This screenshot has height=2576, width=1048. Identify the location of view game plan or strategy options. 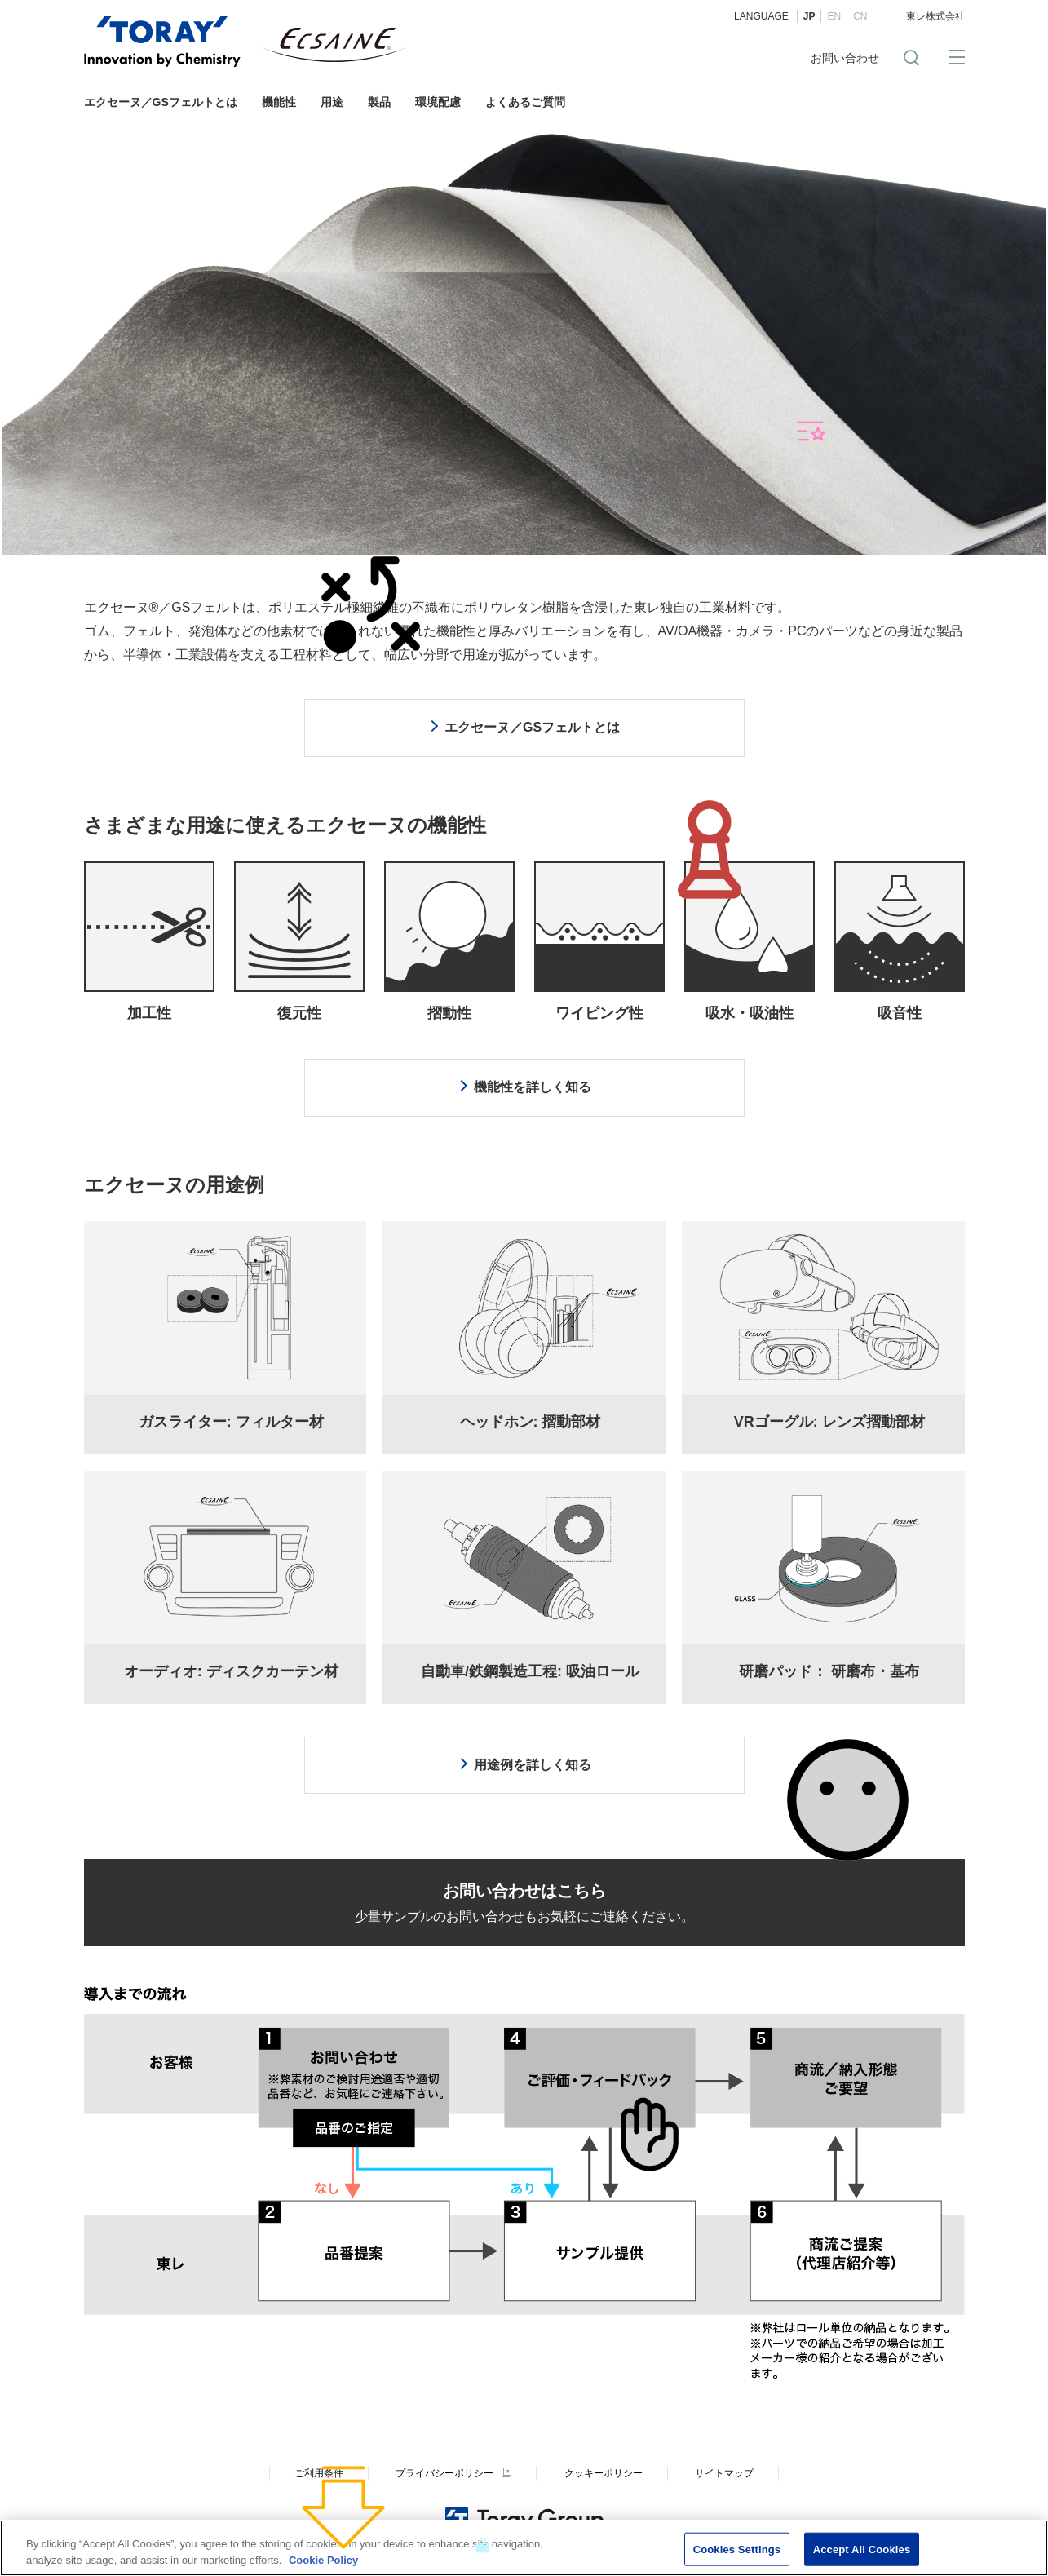
(366, 605).